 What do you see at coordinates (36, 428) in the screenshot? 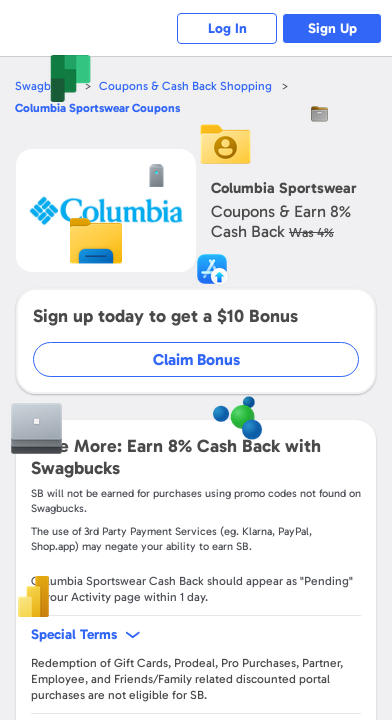
I see `open the Microsoft Surface app` at bounding box center [36, 428].